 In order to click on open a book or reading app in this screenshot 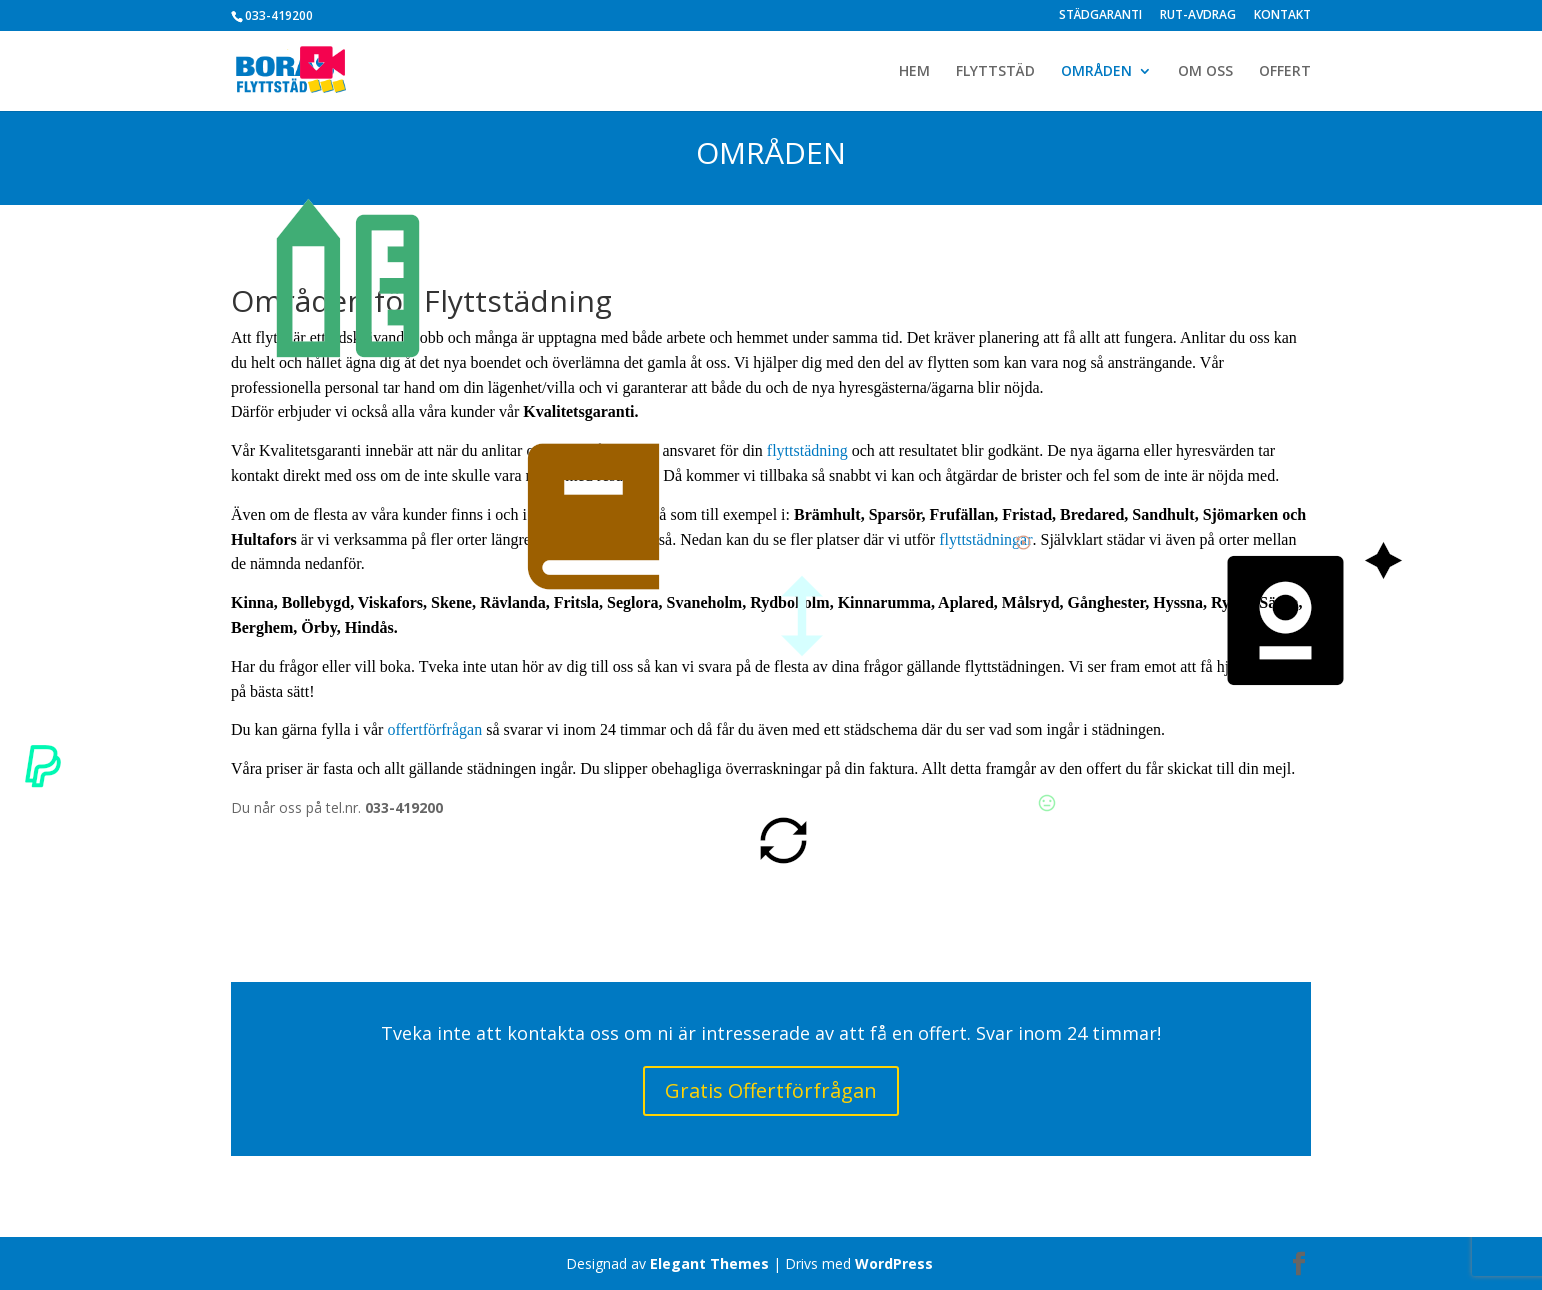, I will do `click(593, 516)`.